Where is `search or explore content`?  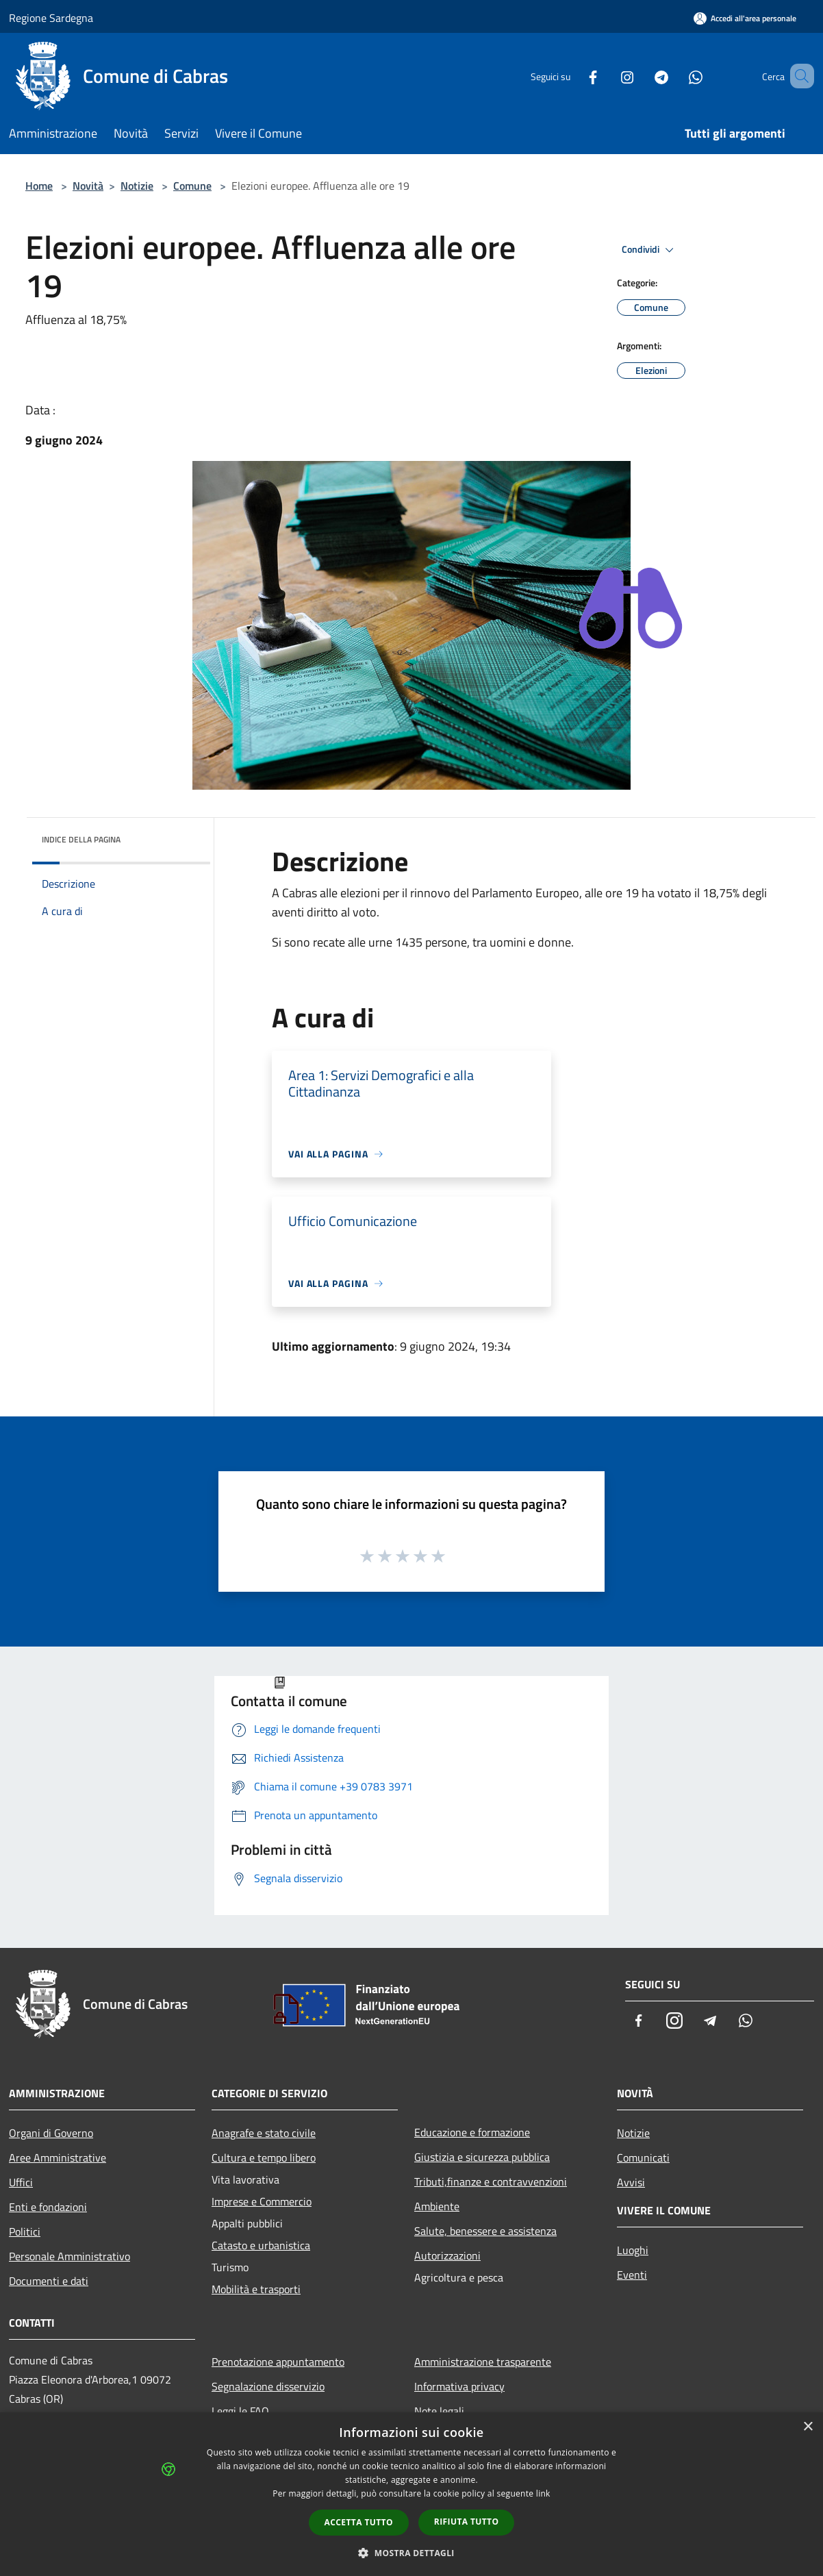
search or explore content is located at coordinates (631, 608).